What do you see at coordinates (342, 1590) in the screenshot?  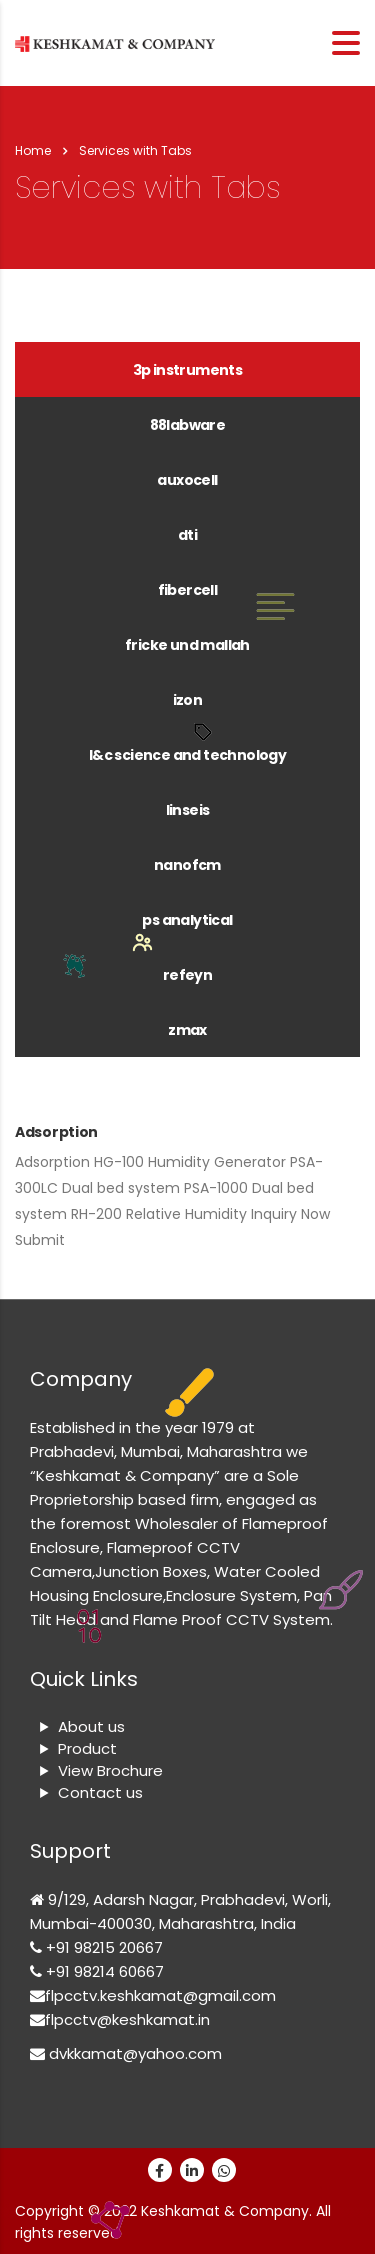 I see `access drawing or painting tools` at bounding box center [342, 1590].